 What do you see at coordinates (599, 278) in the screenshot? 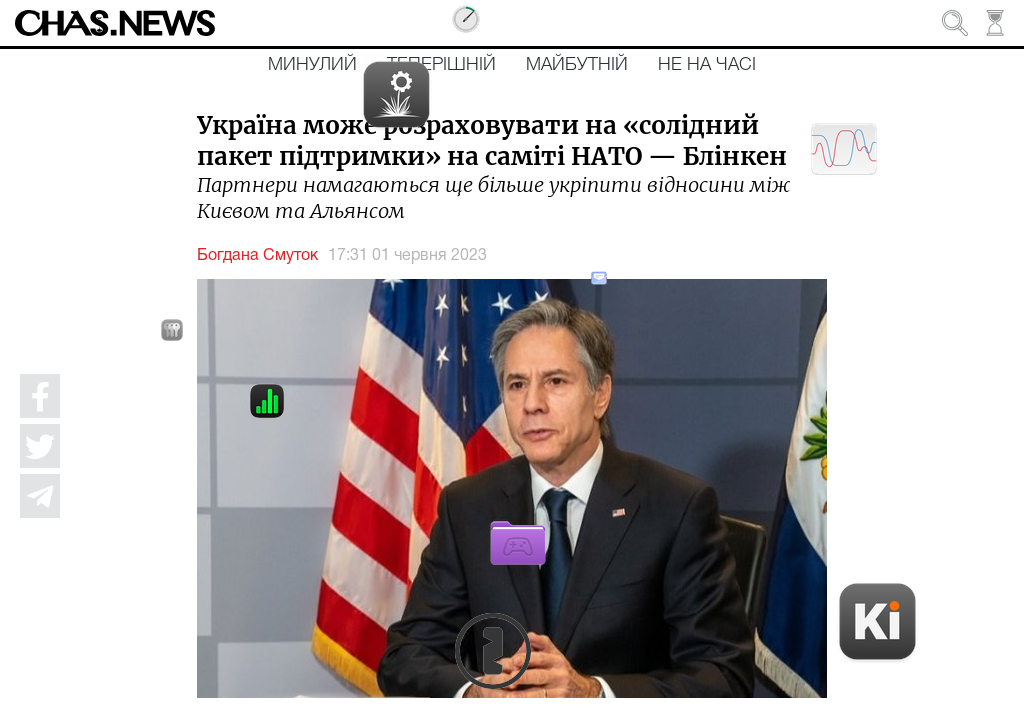
I see `open email application` at bounding box center [599, 278].